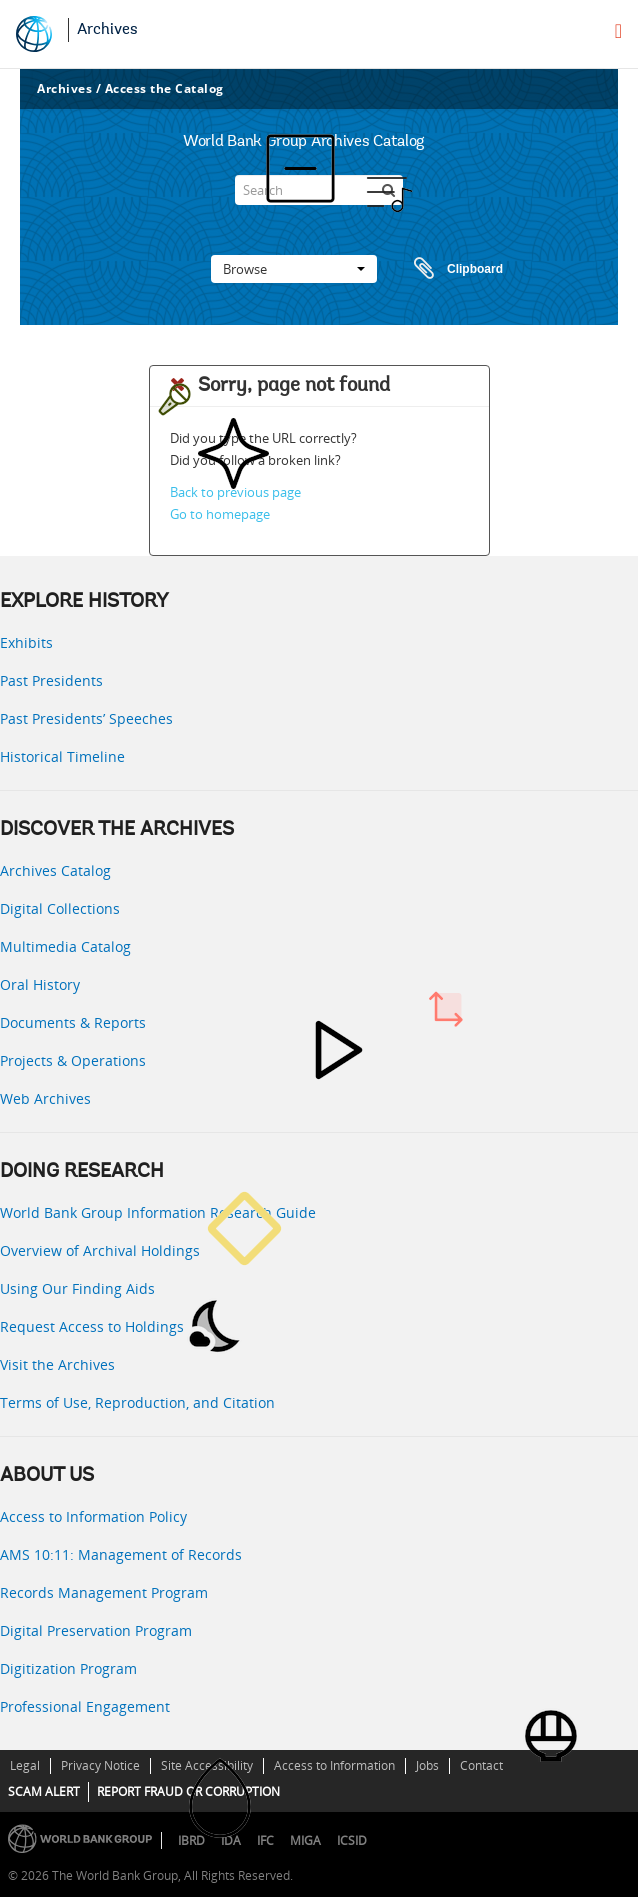  What do you see at coordinates (218, 1326) in the screenshot?
I see `toggle dark mode or night theme` at bounding box center [218, 1326].